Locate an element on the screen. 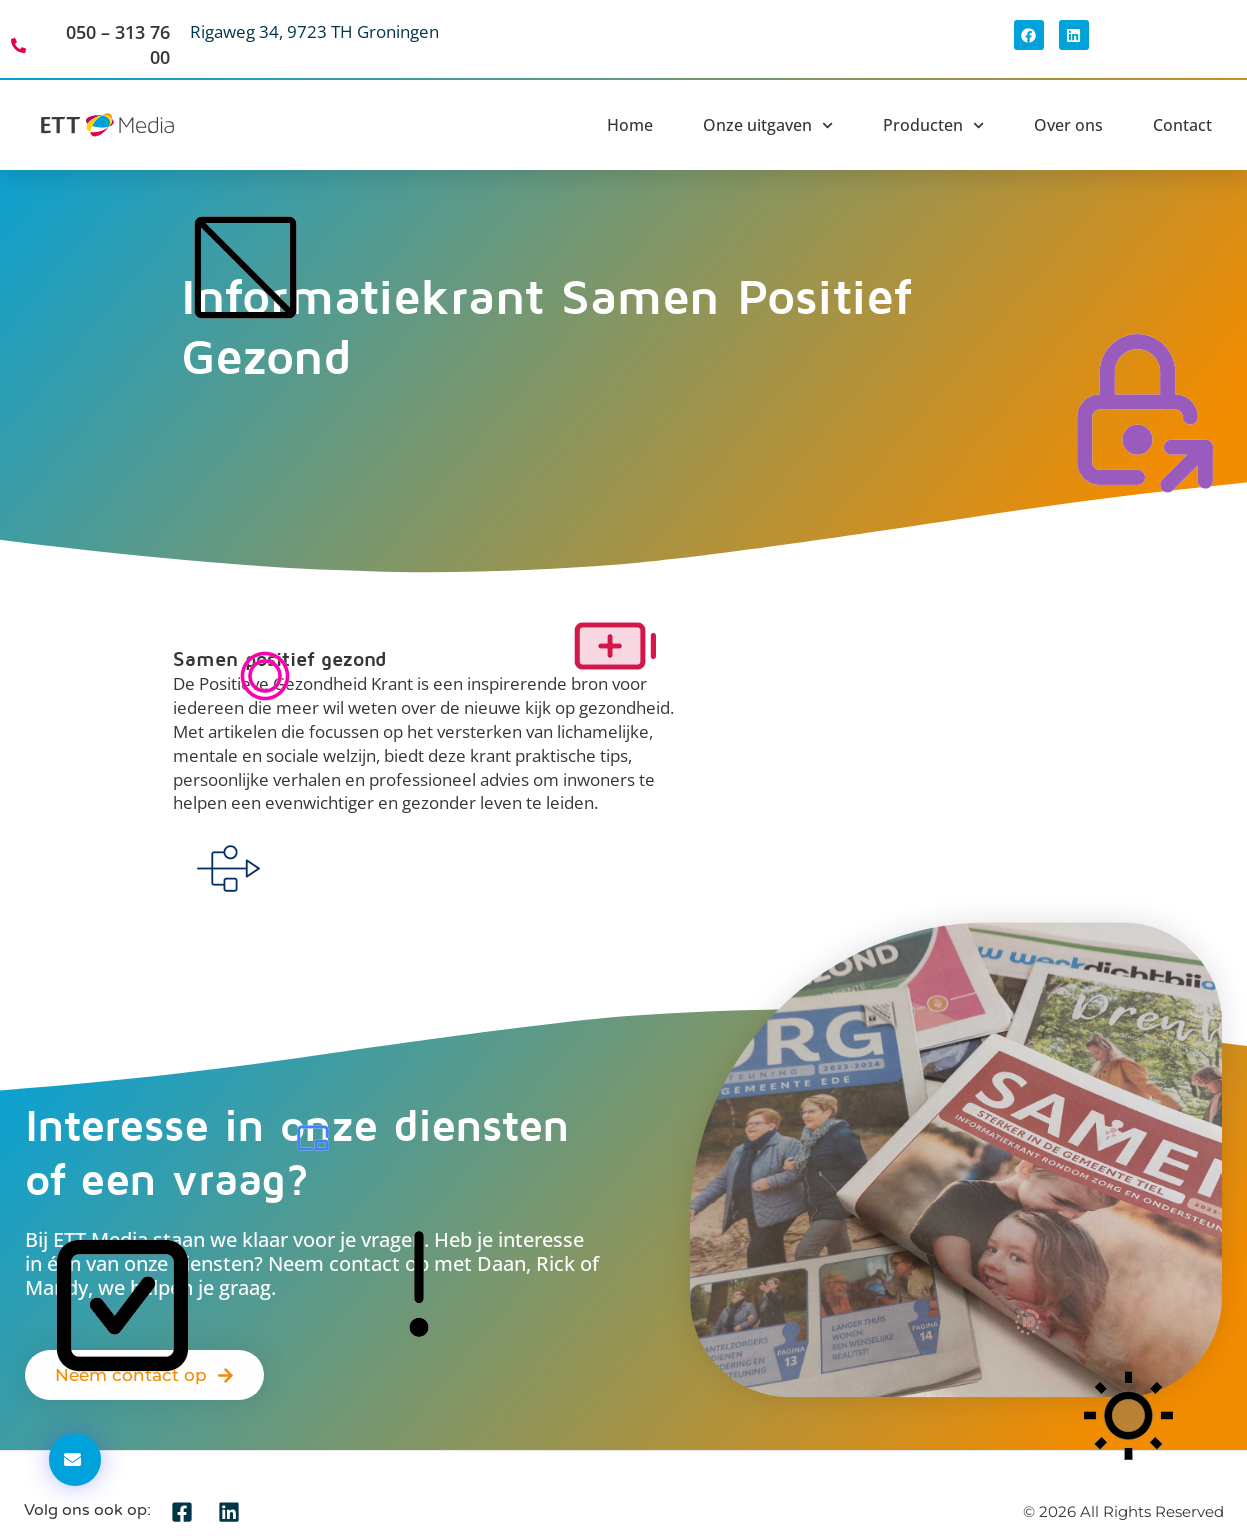 The image size is (1247, 1536). connect a USB device is located at coordinates (228, 868).